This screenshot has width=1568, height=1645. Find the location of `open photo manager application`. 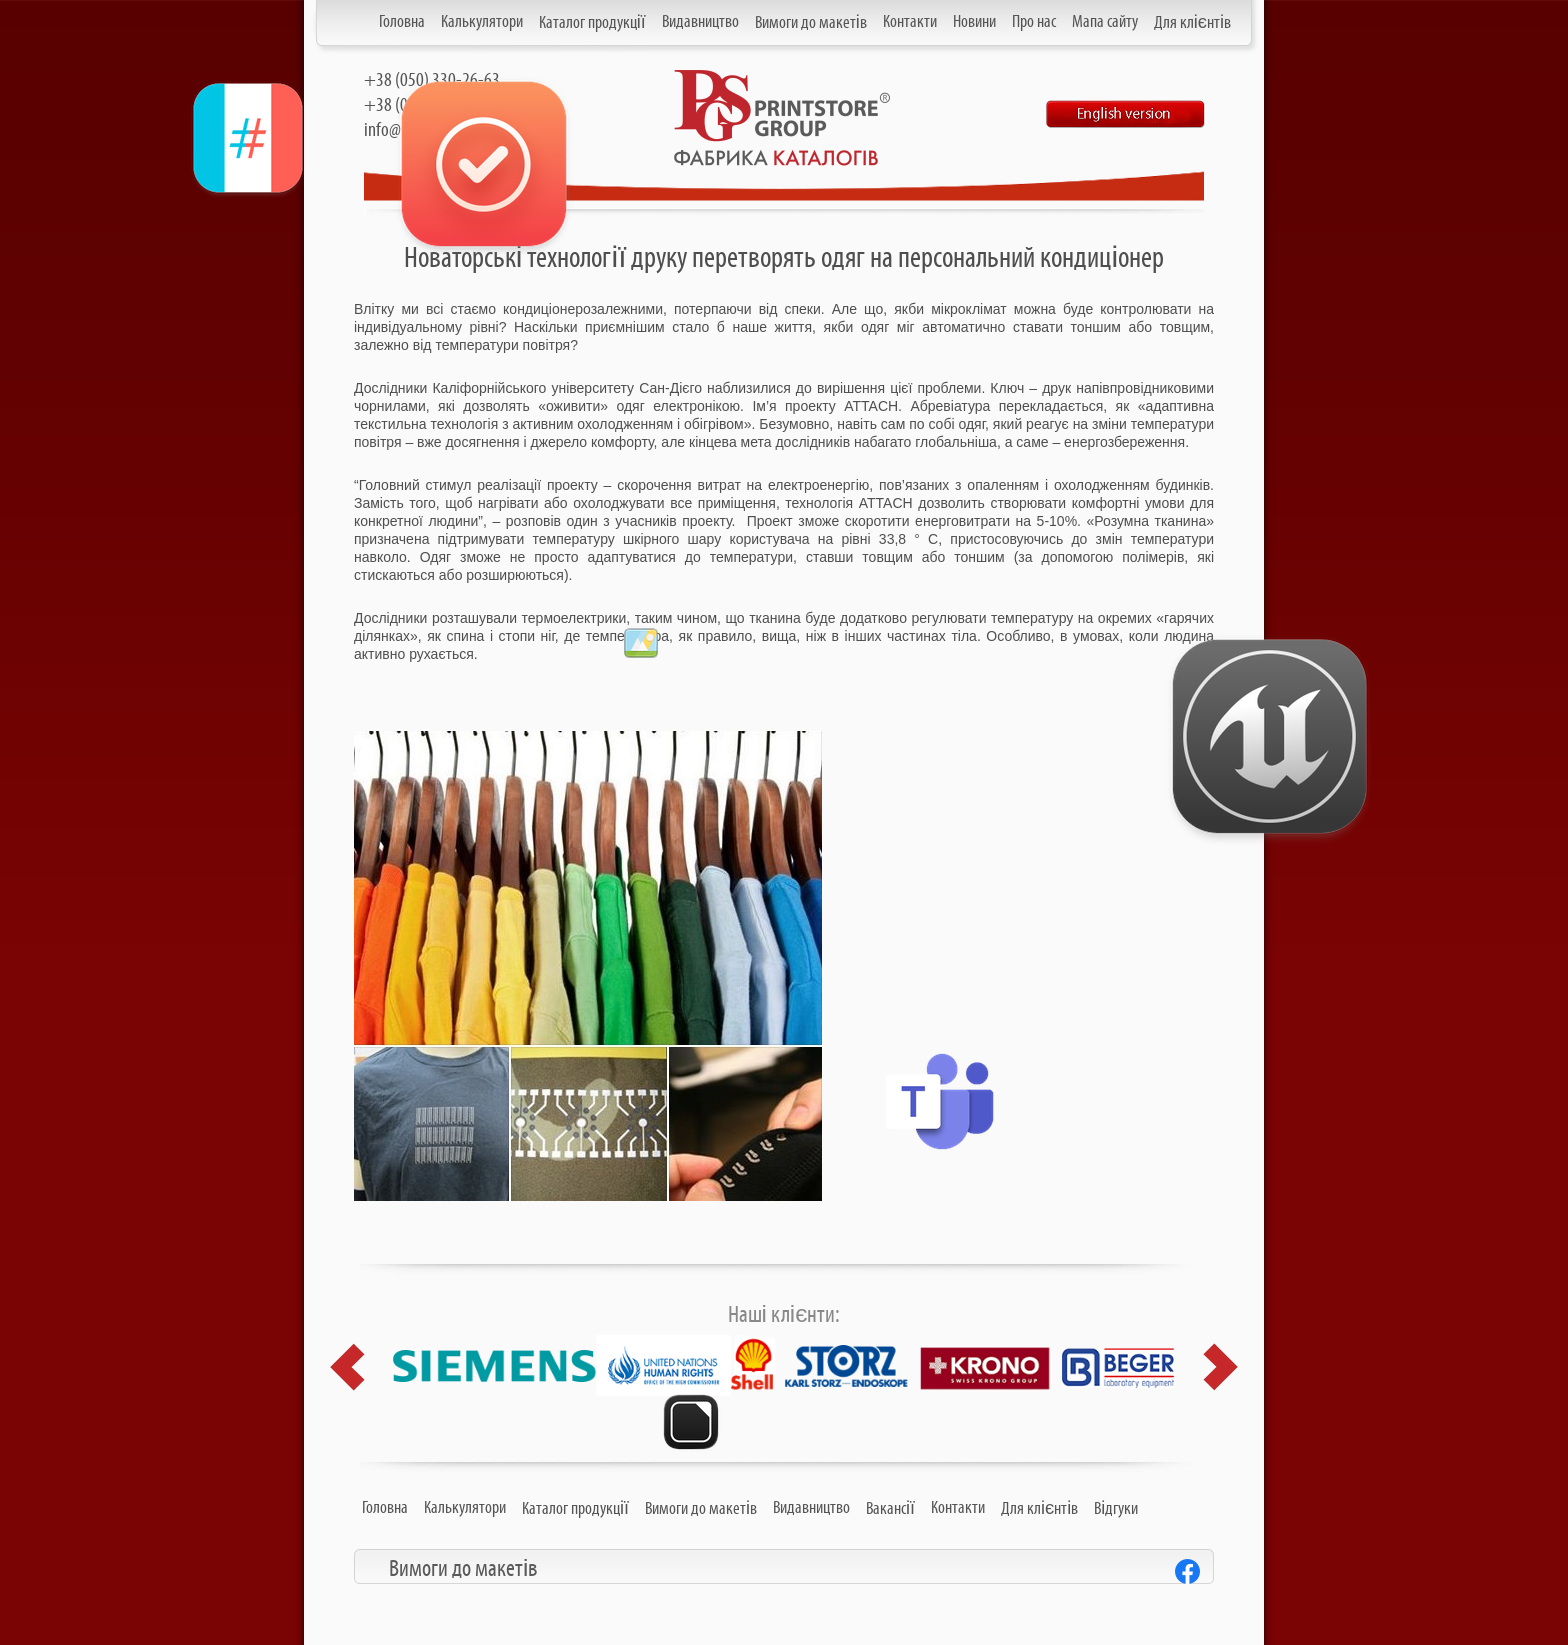

open photo manager application is located at coordinates (641, 643).